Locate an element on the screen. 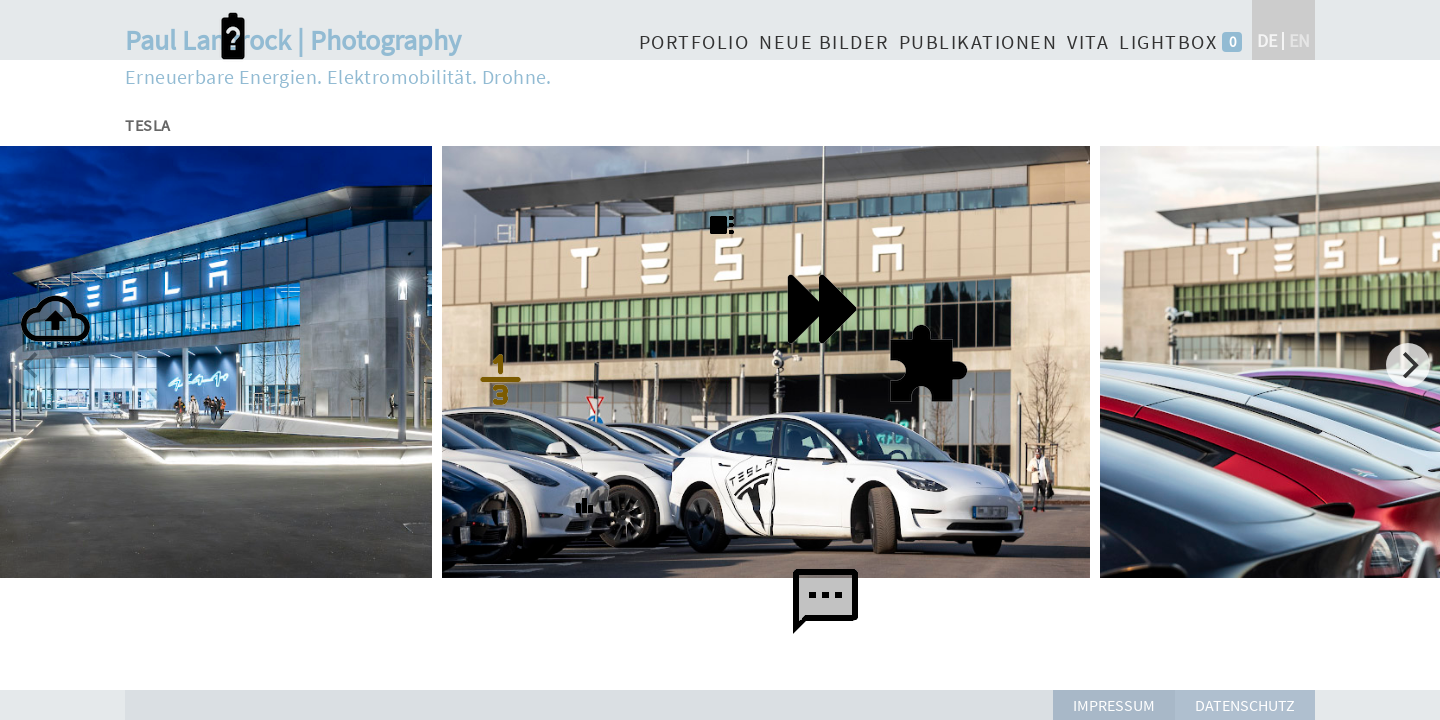 This screenshot has height=720, width=1440. view leaderboard rankings is located at coordinates (584, 505).